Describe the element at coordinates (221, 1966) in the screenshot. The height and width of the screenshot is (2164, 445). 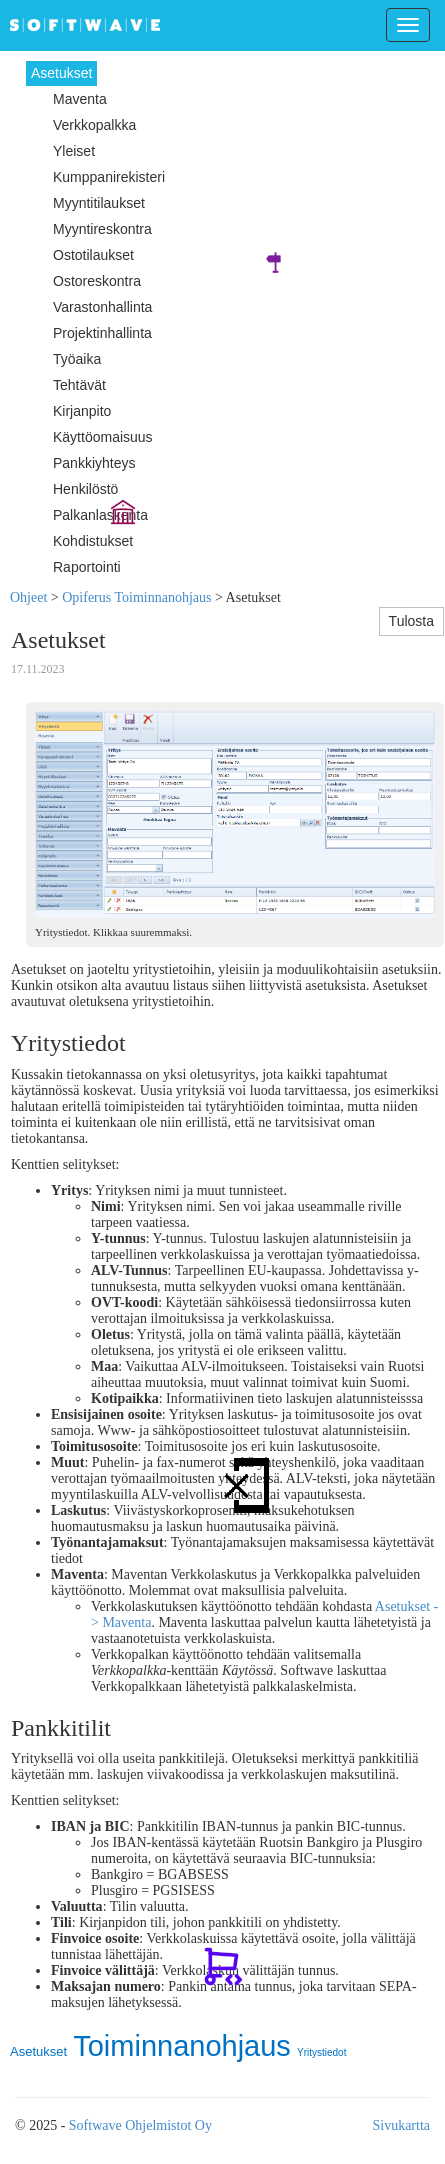
I see `access cart API or developer settings` at that location.